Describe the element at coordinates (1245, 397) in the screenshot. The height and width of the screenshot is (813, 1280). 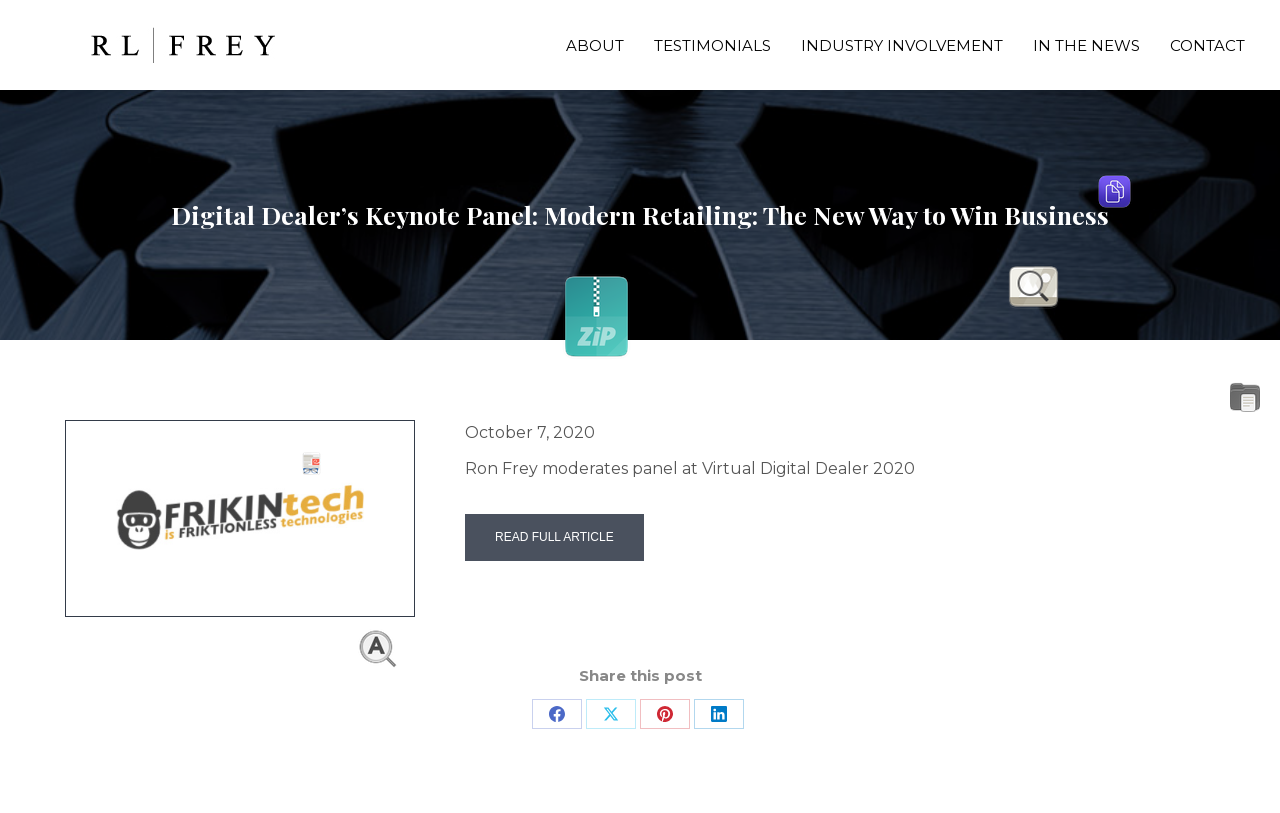
I see `open a document from file browser` at that location.